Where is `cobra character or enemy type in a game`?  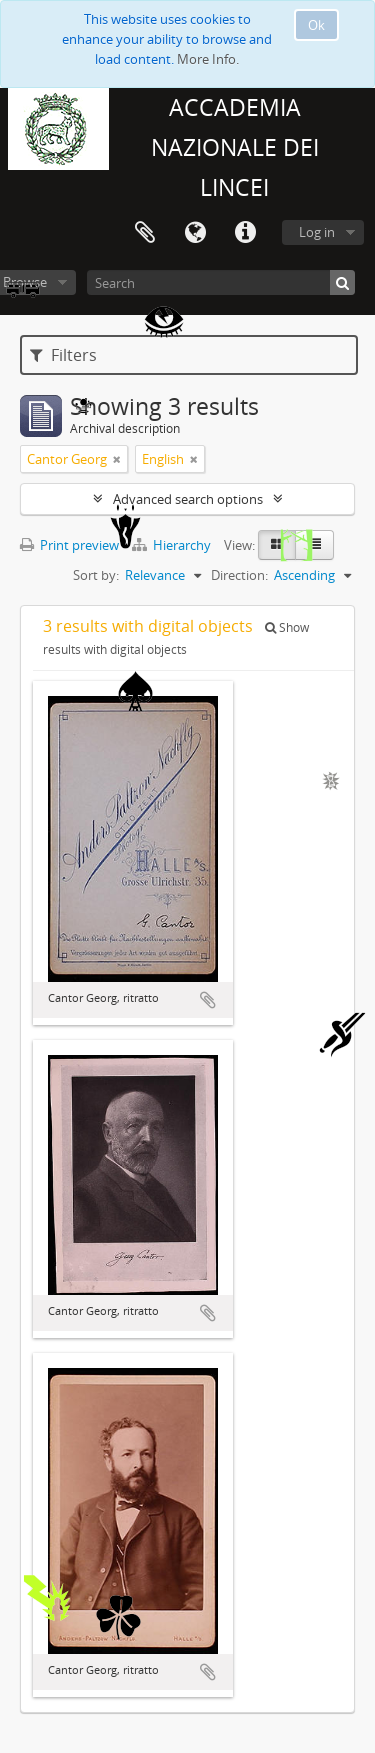
cobra character or enemy type in a game is located at coordinates (125, 526).